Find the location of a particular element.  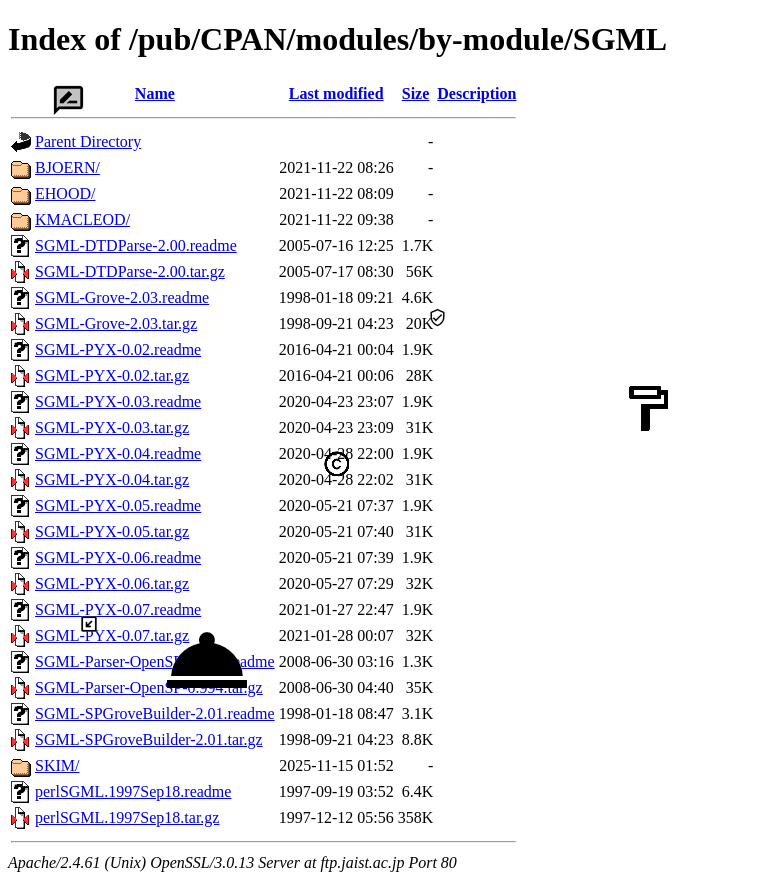

apply formatting style to selected content is located at coordinates (647, 408).